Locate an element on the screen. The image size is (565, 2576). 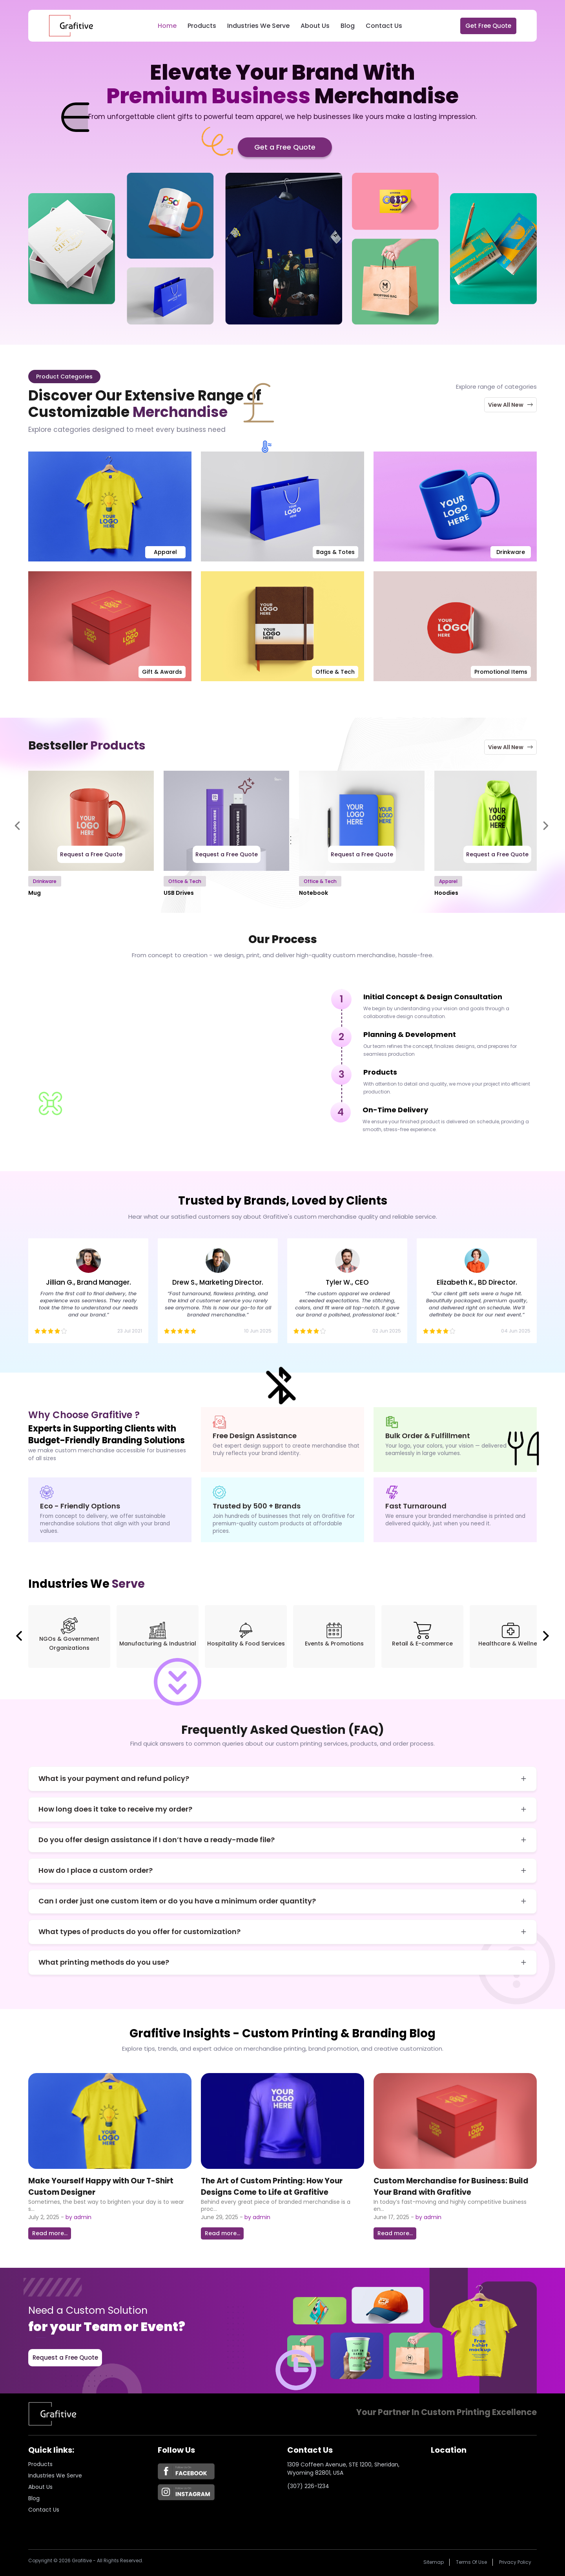
indicates set membership in mathematical notation is located at coordinates (76, 117).